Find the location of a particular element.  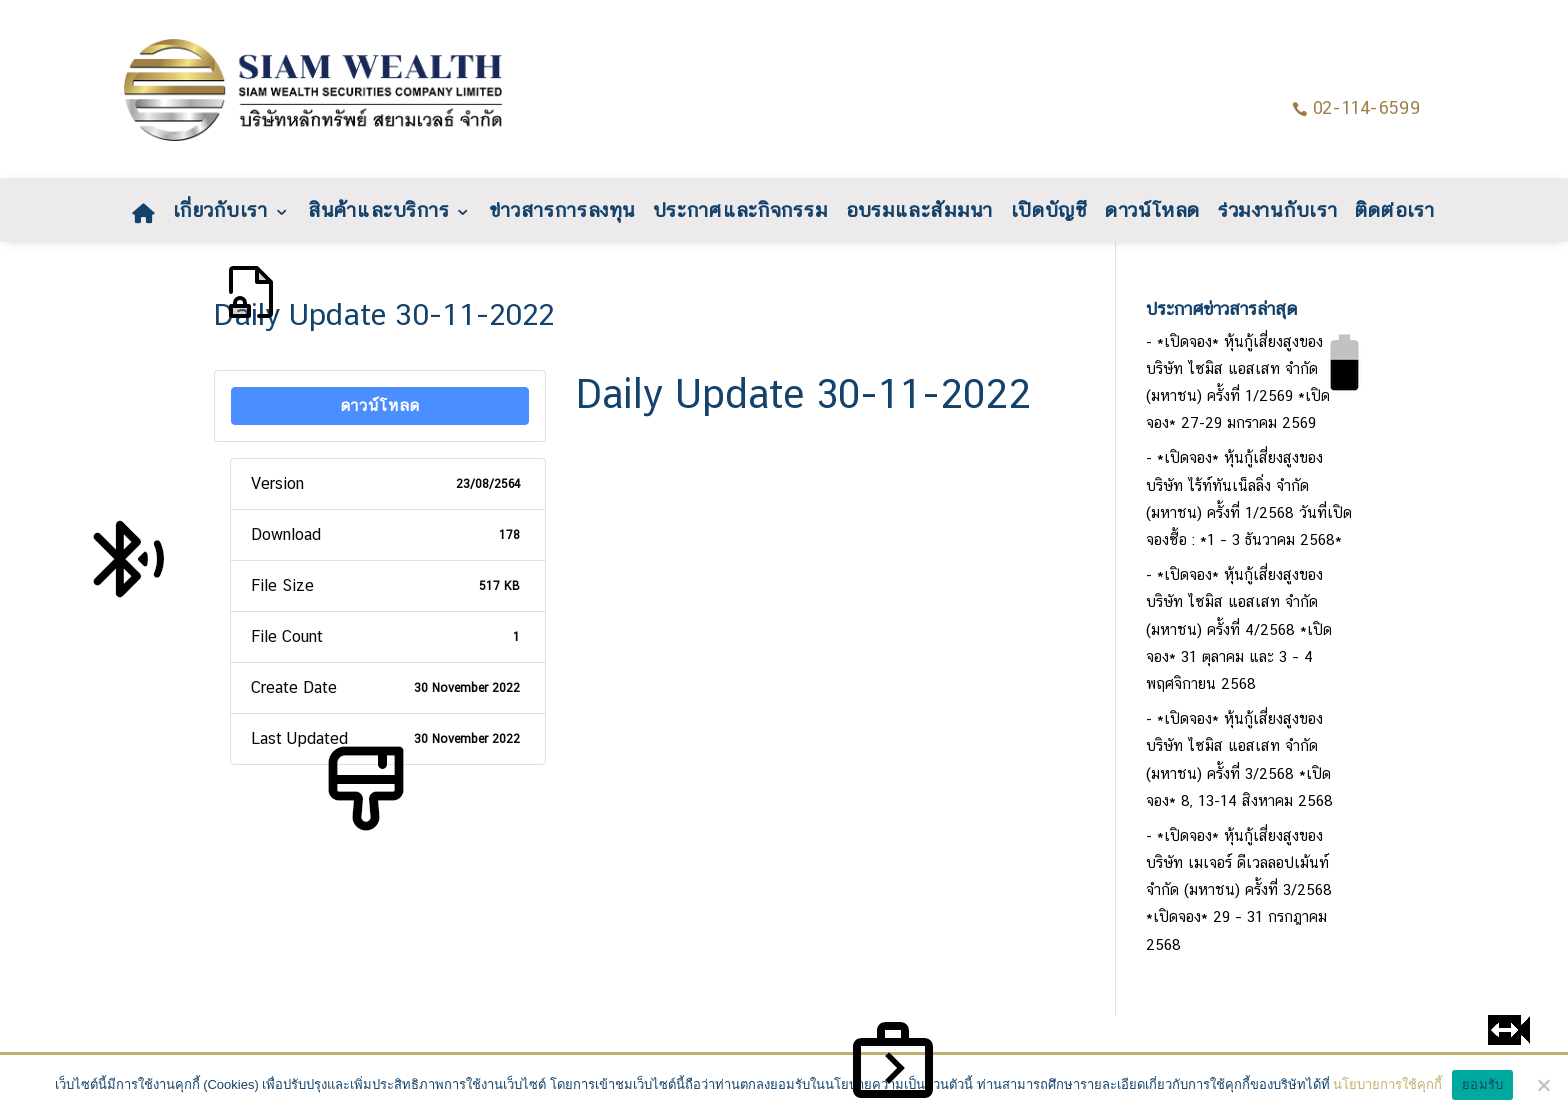

bluetooth audio device connected is located at coordinates (128, 559).